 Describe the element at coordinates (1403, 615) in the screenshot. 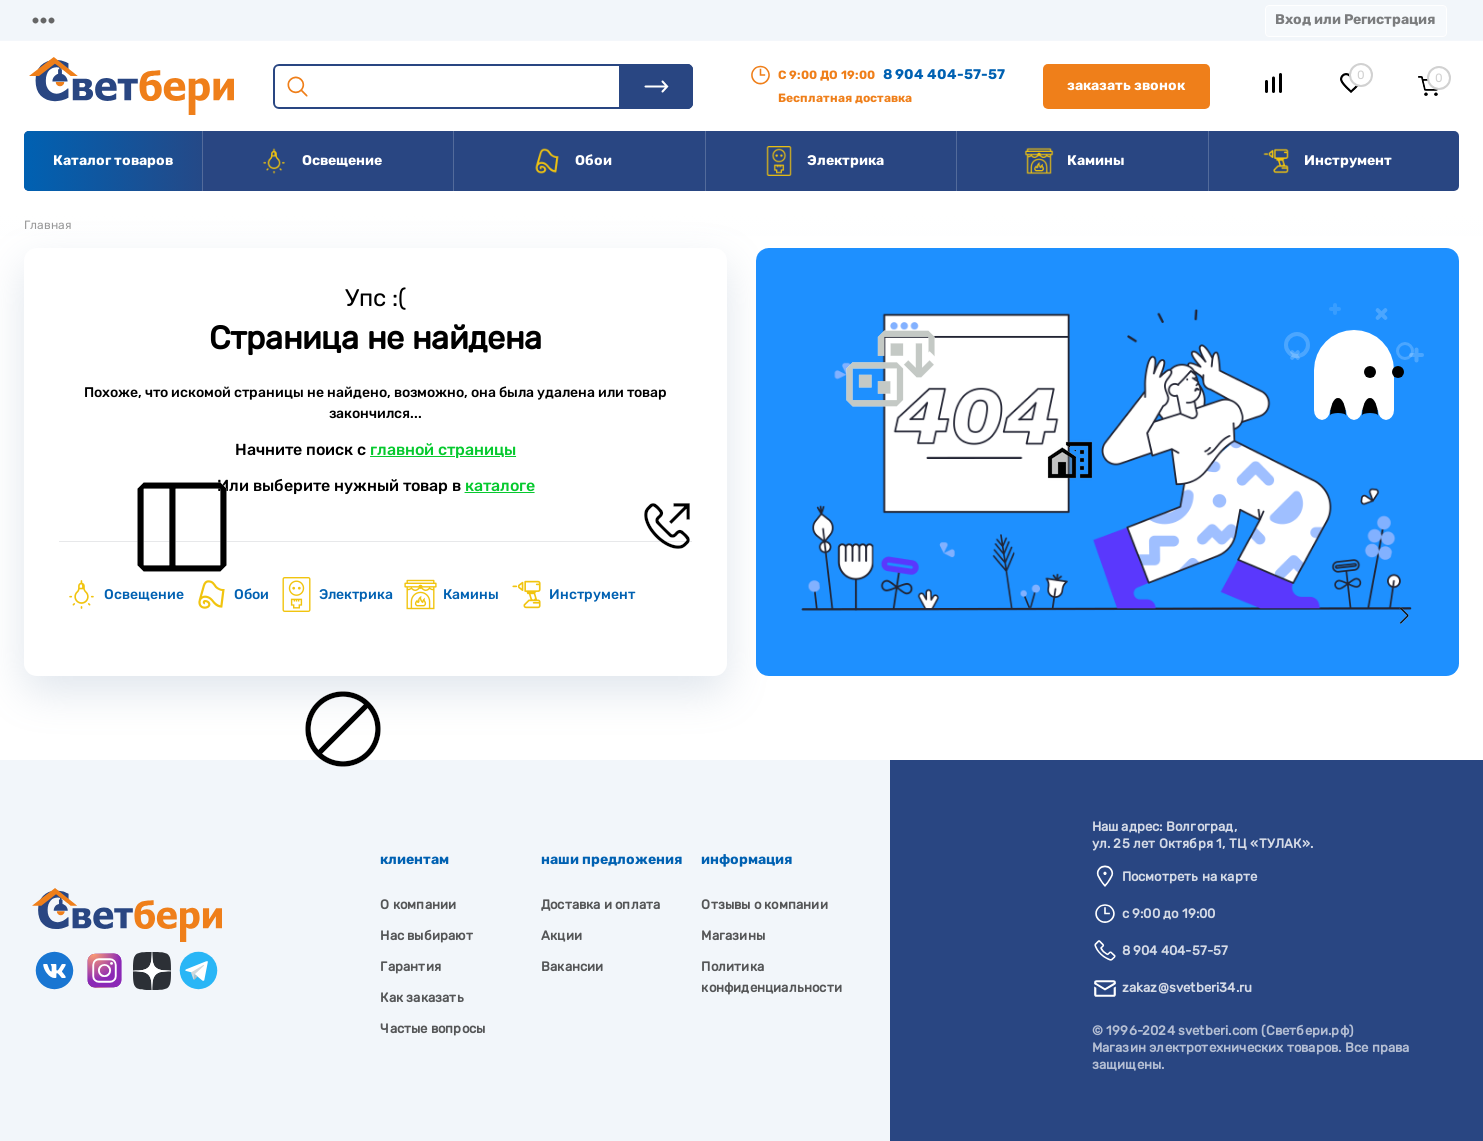

I see `navigate to the next item or page` at that location.